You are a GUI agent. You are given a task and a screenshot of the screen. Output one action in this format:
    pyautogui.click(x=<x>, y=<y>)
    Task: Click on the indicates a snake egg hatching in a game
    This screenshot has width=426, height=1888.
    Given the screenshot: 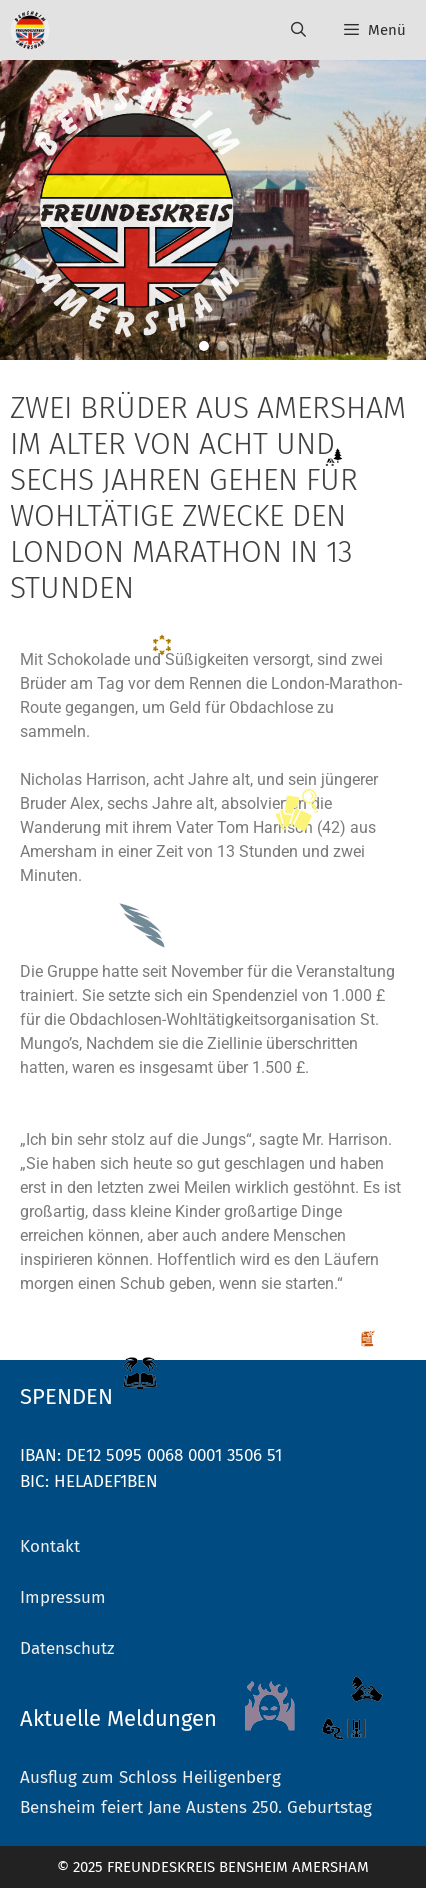 What is the action you would take?
    pyautogui.click(x=333, y=1729)
    